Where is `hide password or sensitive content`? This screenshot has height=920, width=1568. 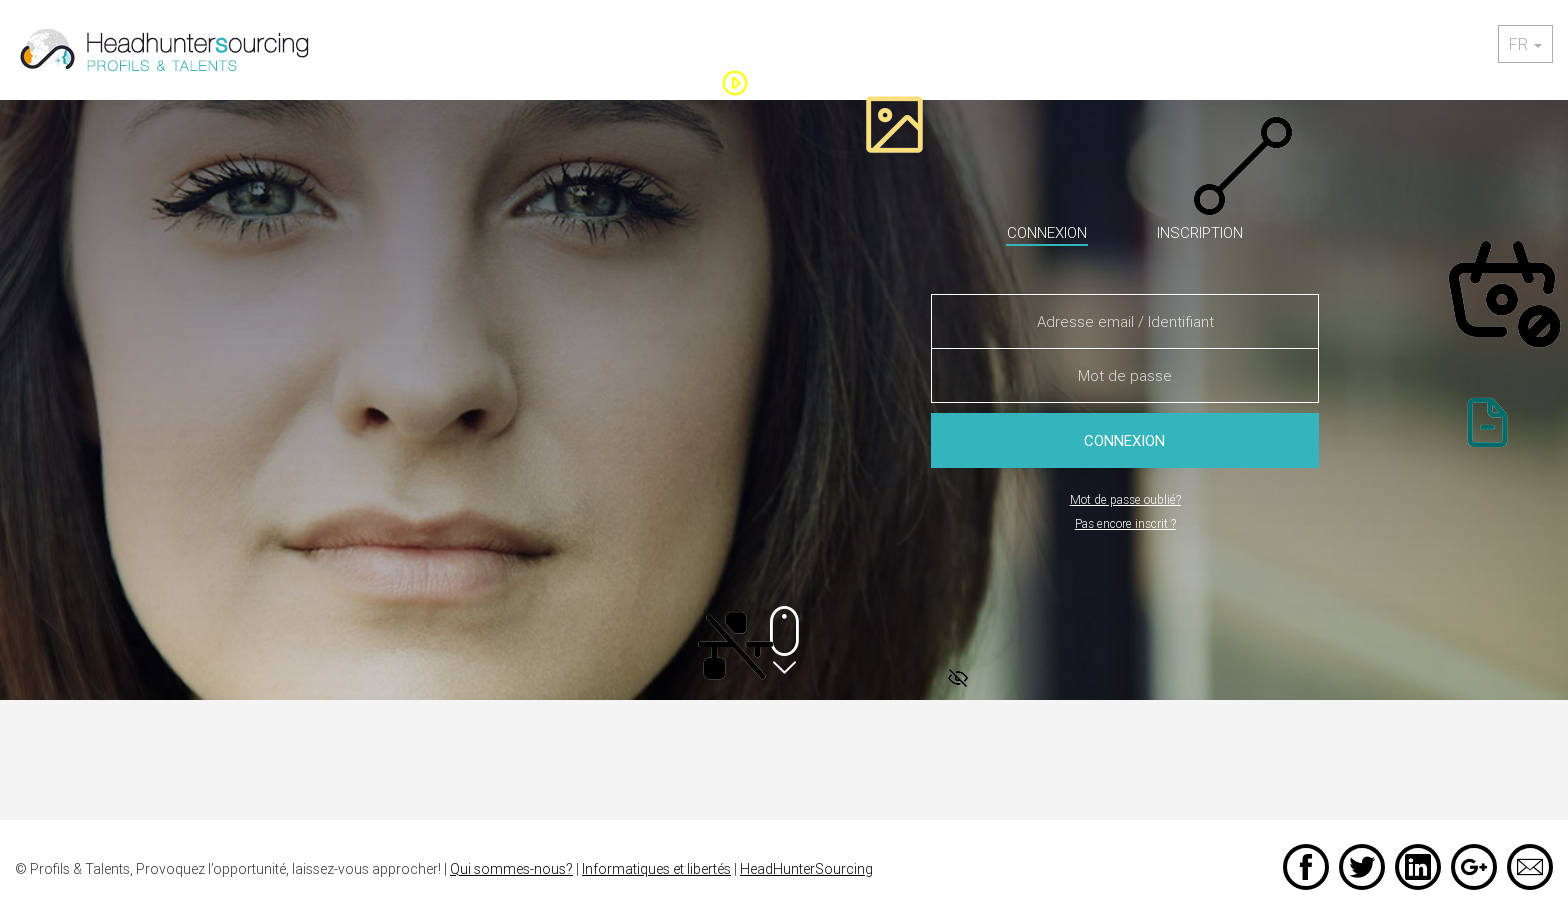 hide password or sensitive content is located at coordinates (958, 678).